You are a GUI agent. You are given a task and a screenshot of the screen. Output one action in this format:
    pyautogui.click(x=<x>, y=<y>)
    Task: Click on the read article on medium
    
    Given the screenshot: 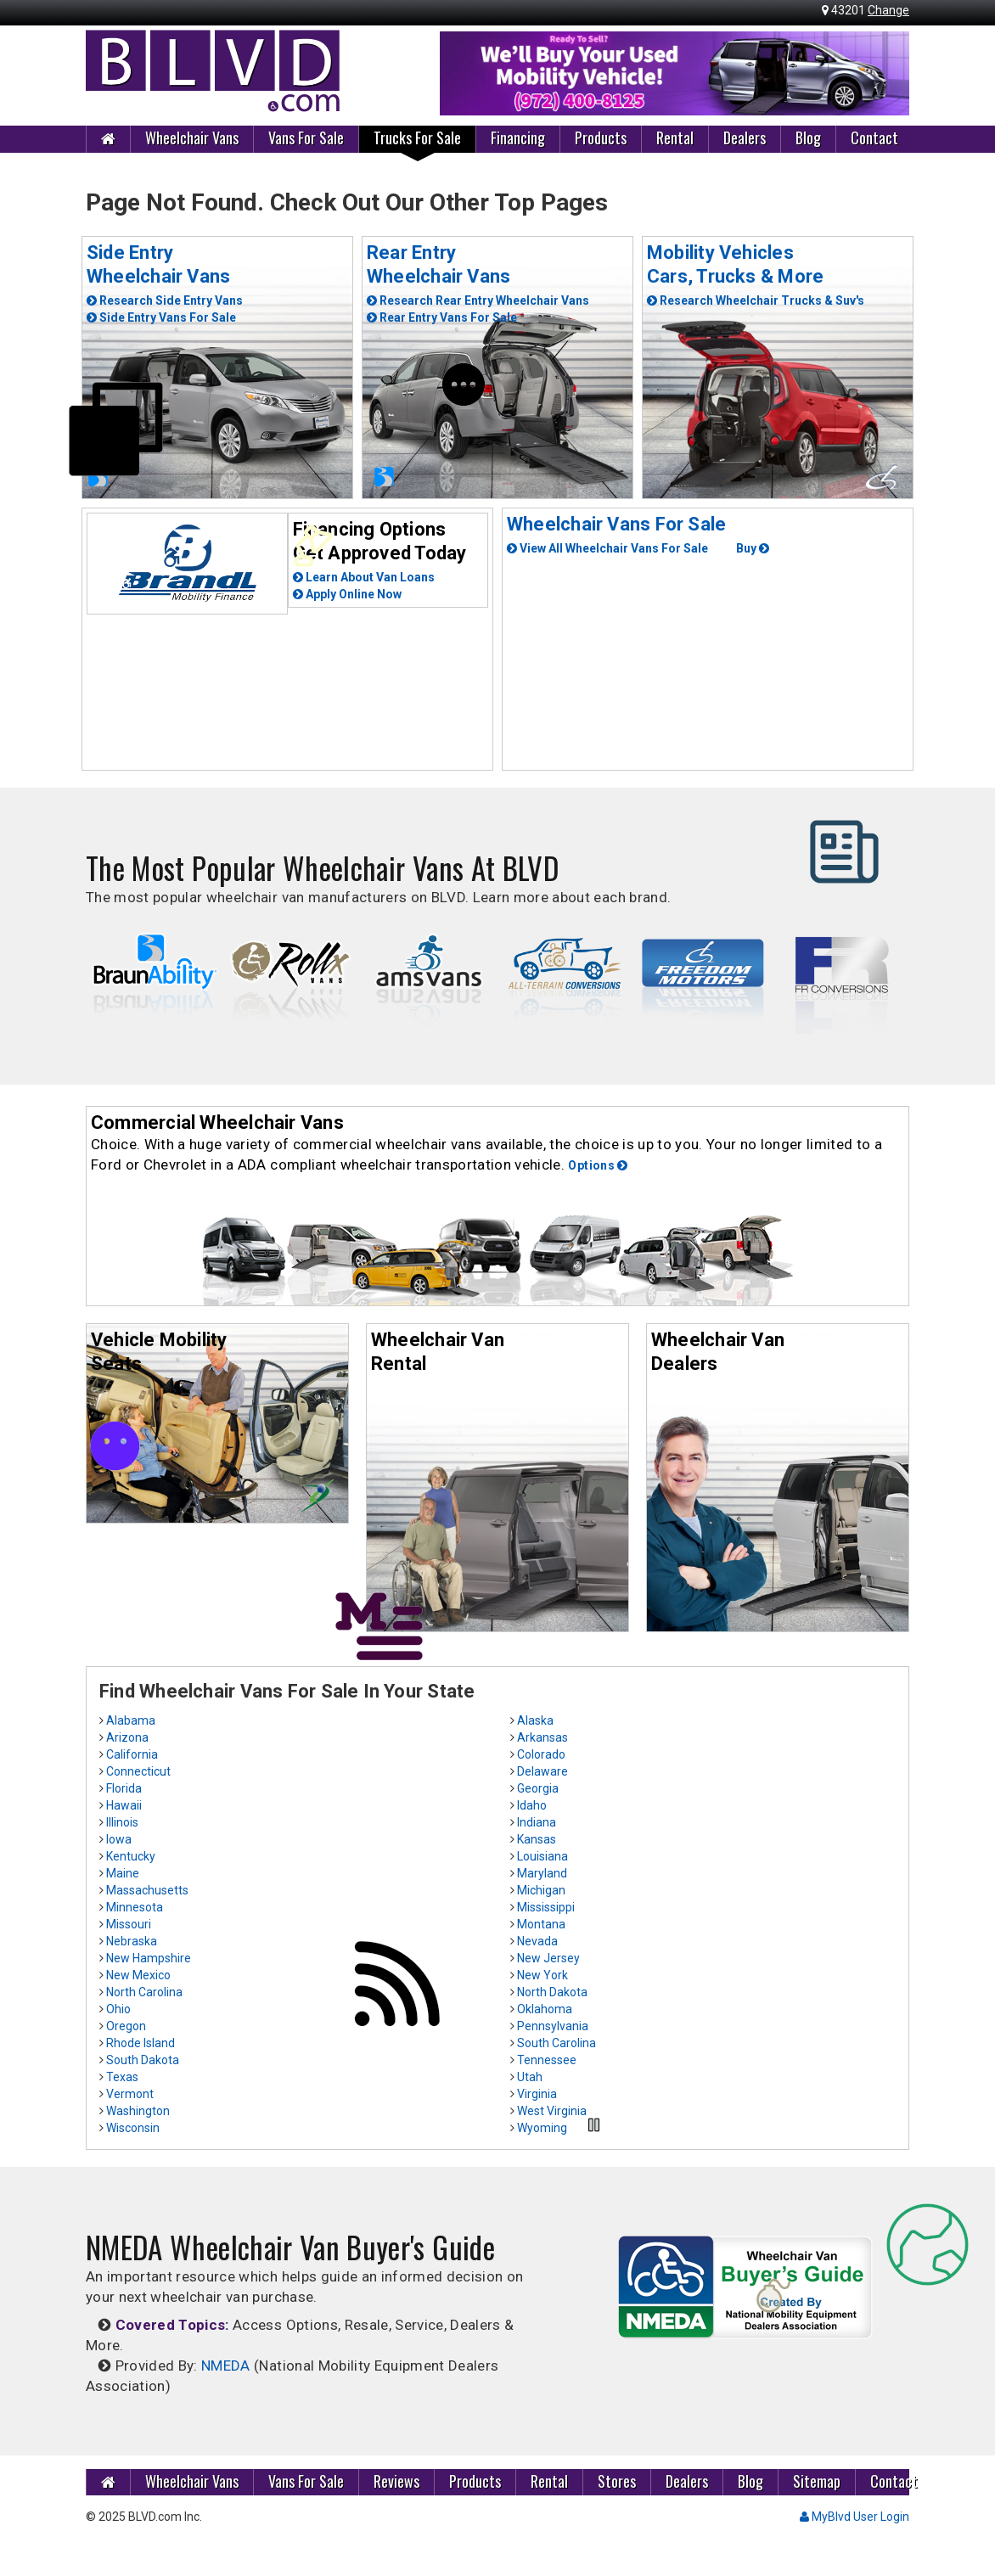 What is the action you would take?
    pyautogui.click(x=379, y=1624)
    